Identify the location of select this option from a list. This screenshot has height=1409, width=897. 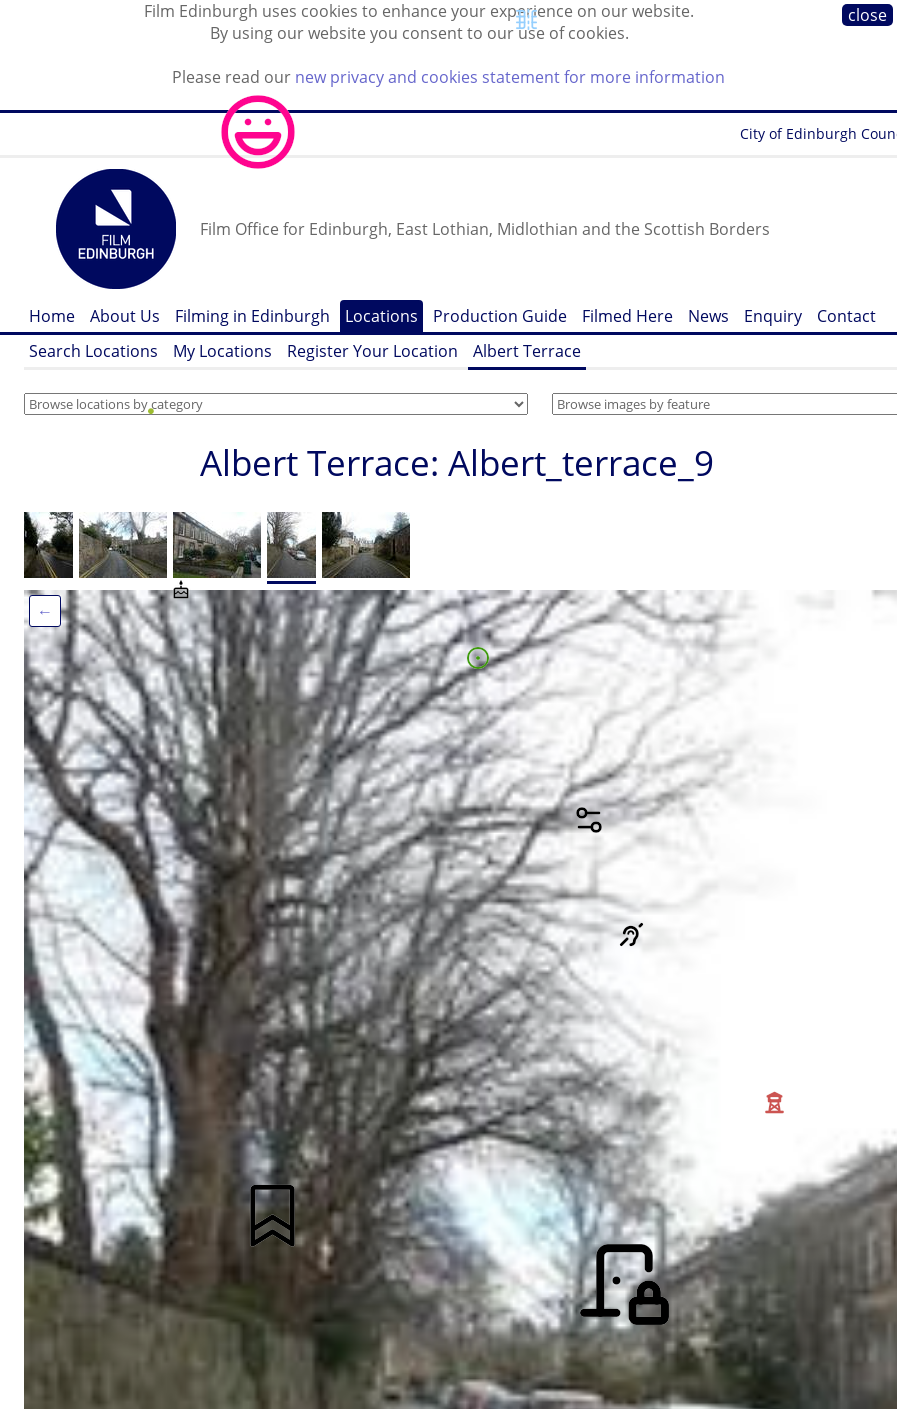
(478, 658).